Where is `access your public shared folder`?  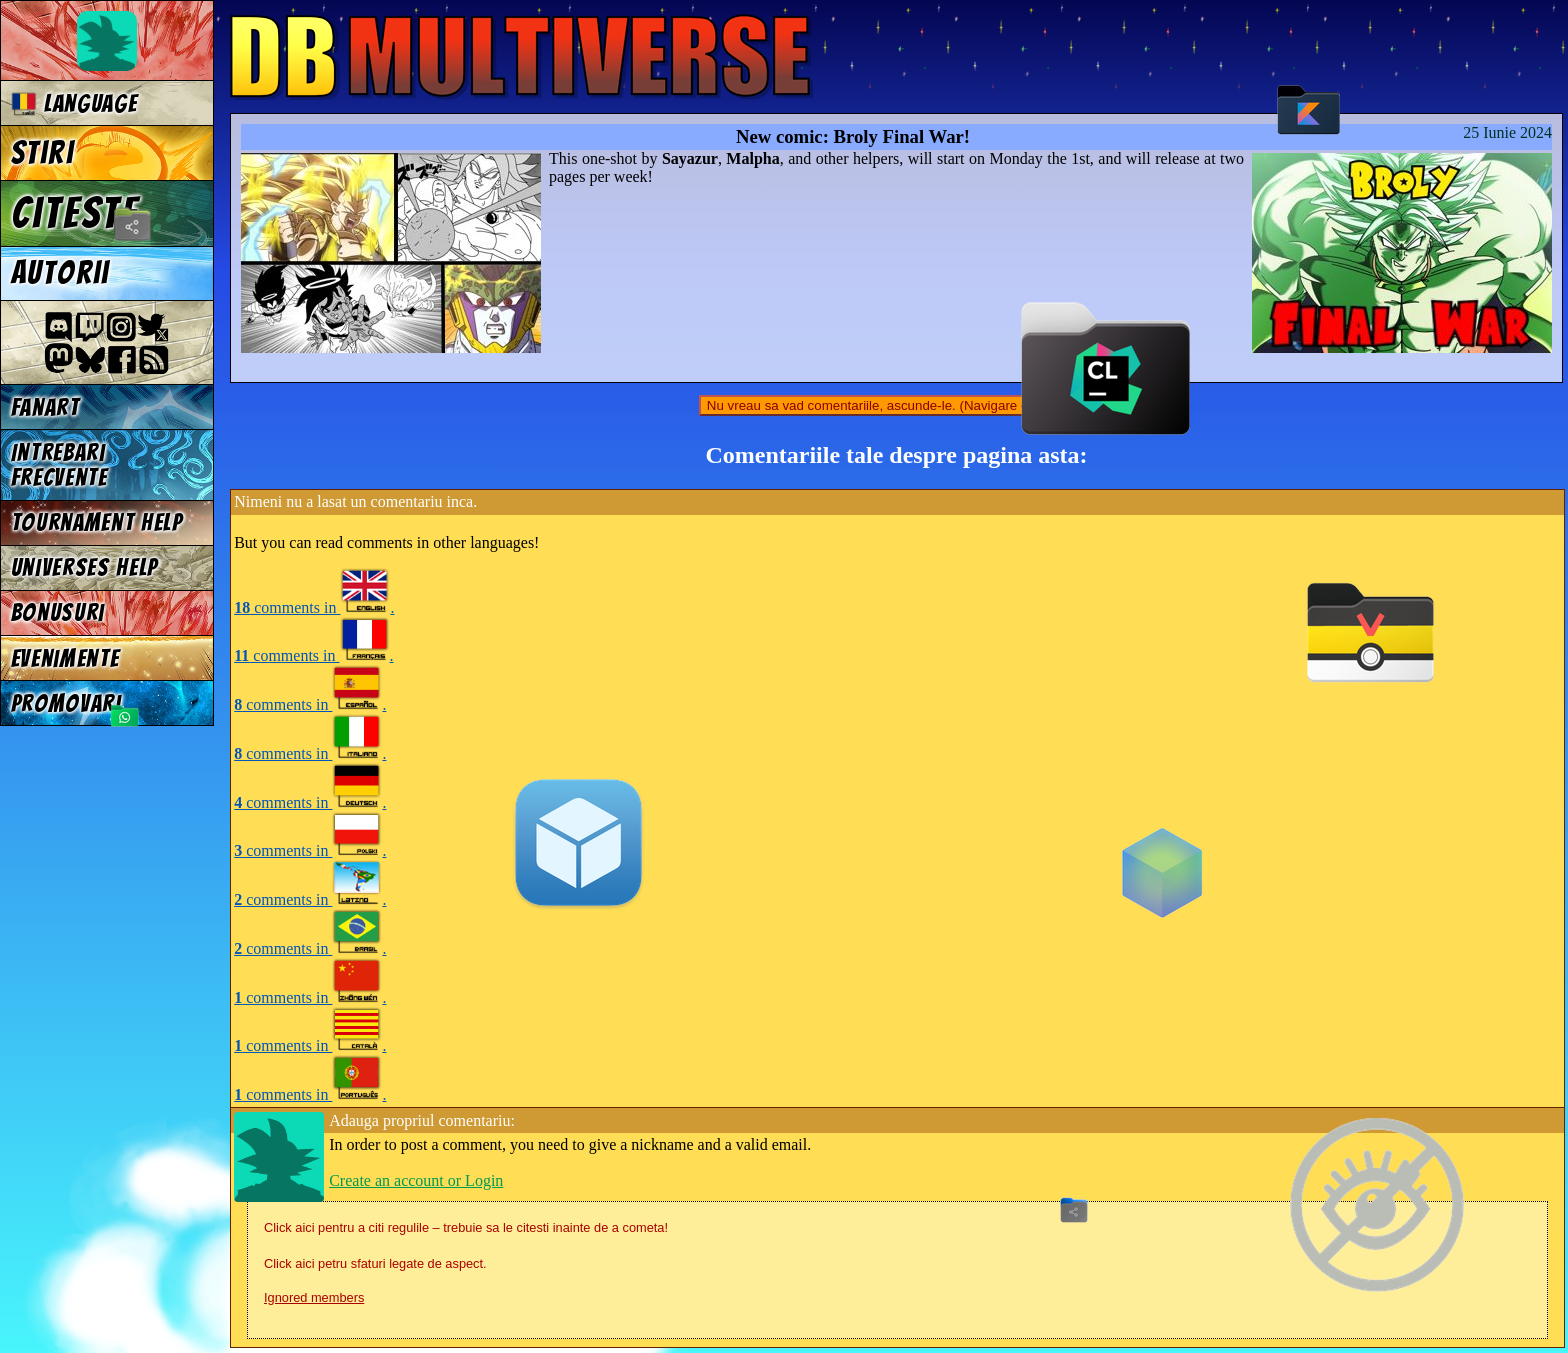 access your public shared folder is located at coordinates (132, 223).